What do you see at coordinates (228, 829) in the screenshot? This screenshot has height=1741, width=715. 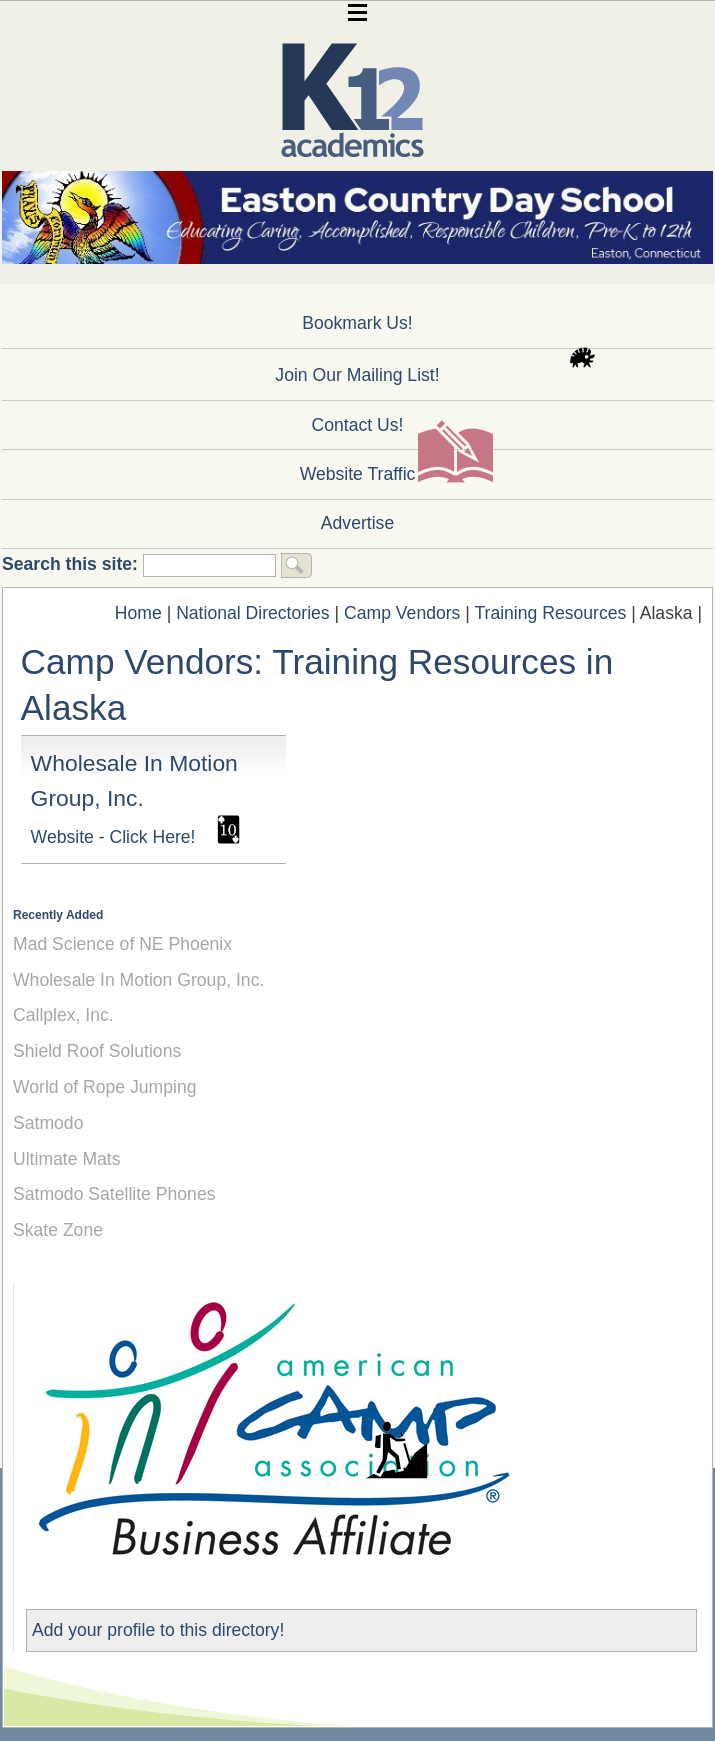 I see `ten of spades playing card` at bounding box center [228, 829].